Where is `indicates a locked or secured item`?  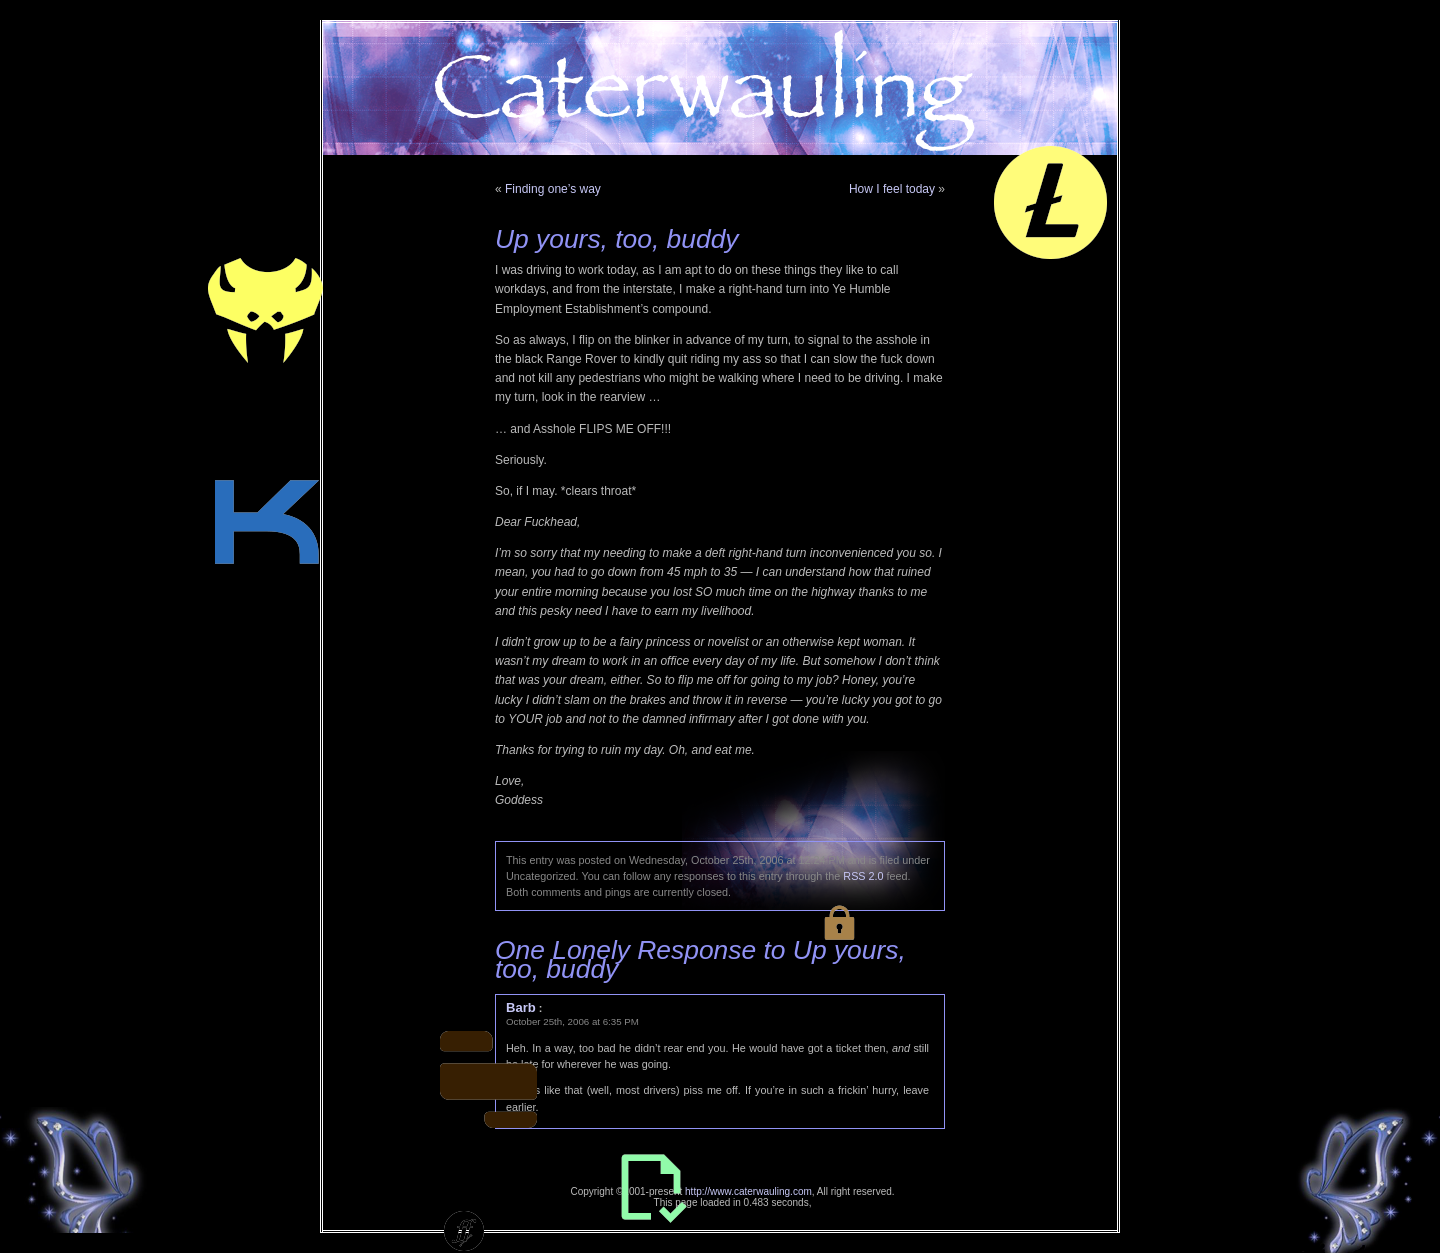 indicates a locked or secured item is located at coordinates (839, 923).